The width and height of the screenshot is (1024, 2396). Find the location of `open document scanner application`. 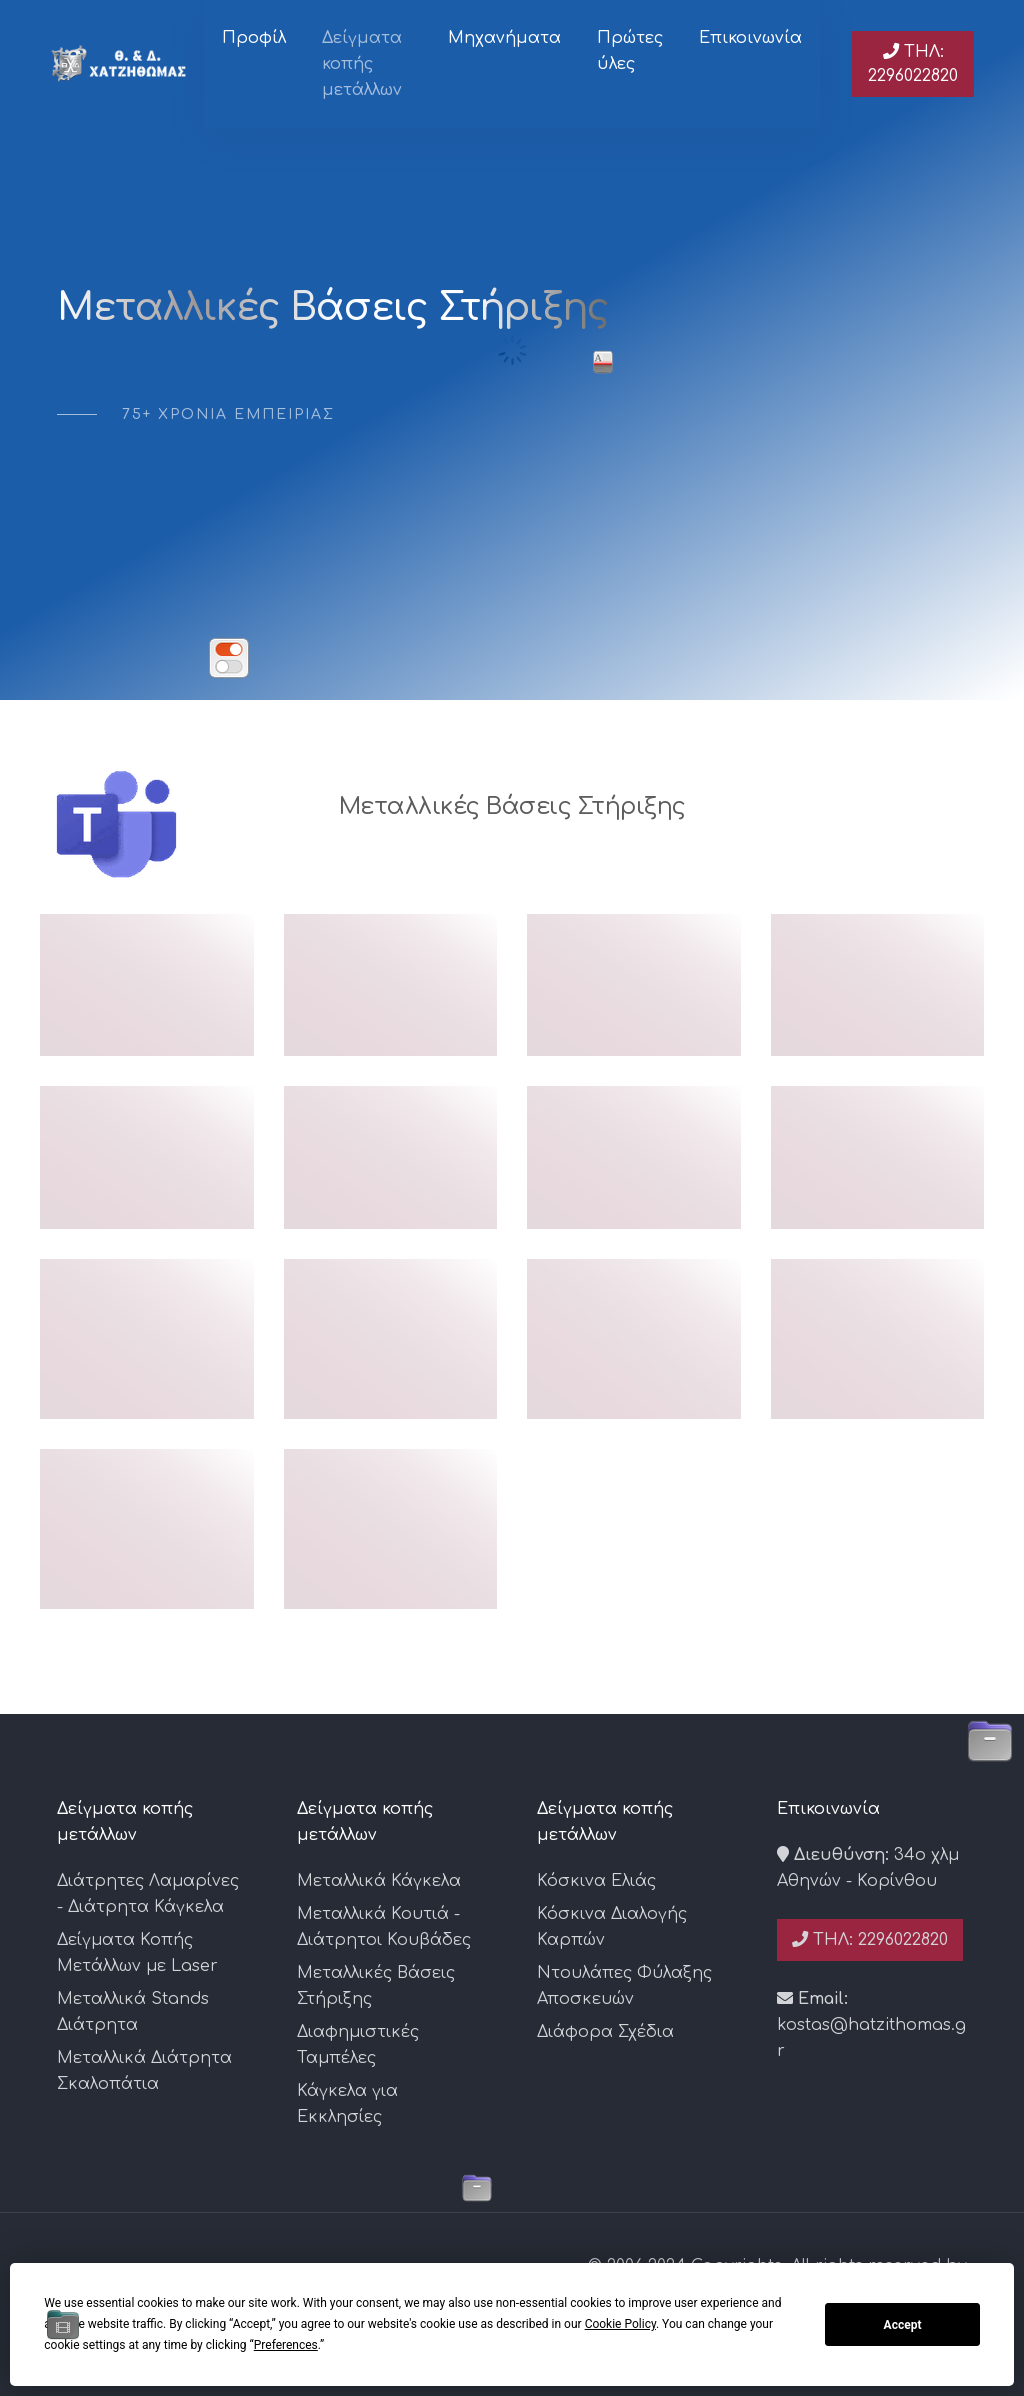

open document scanner application is located at coordinates (603, 362).